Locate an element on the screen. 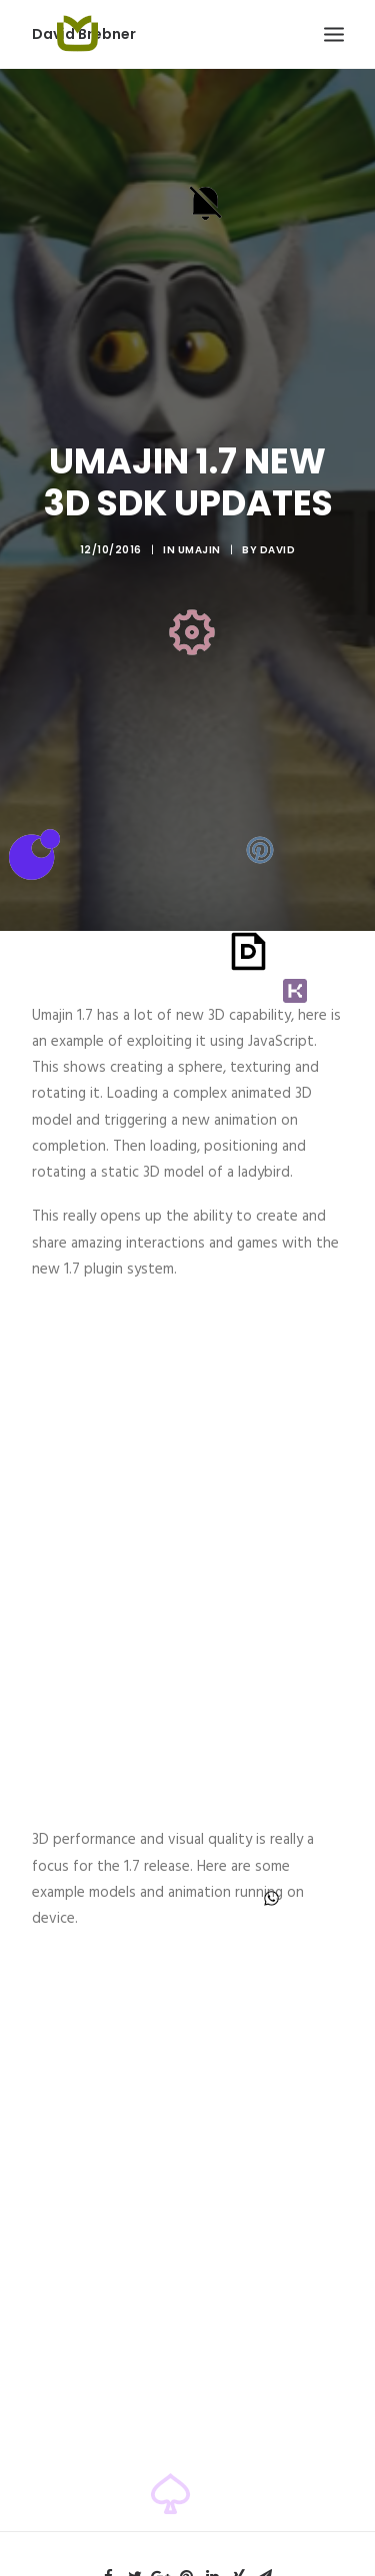 Image resolution: width=375 pixels, height=2576 pixels. moonrepo logo is located at coordinates (34, 854).